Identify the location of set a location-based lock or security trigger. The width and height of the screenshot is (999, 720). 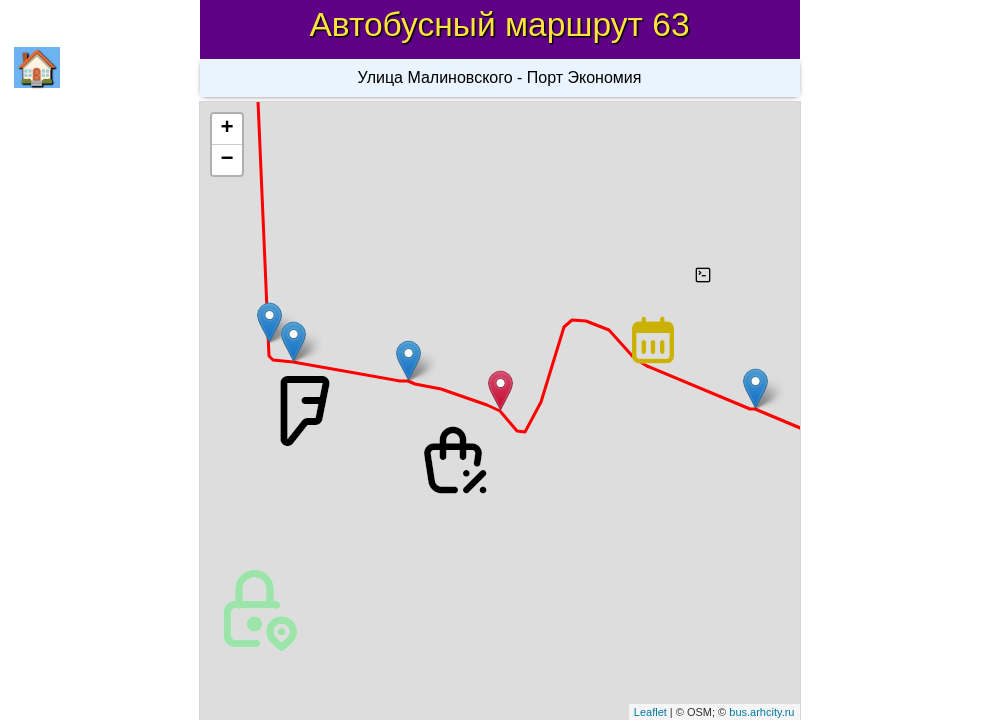
(254, 608).